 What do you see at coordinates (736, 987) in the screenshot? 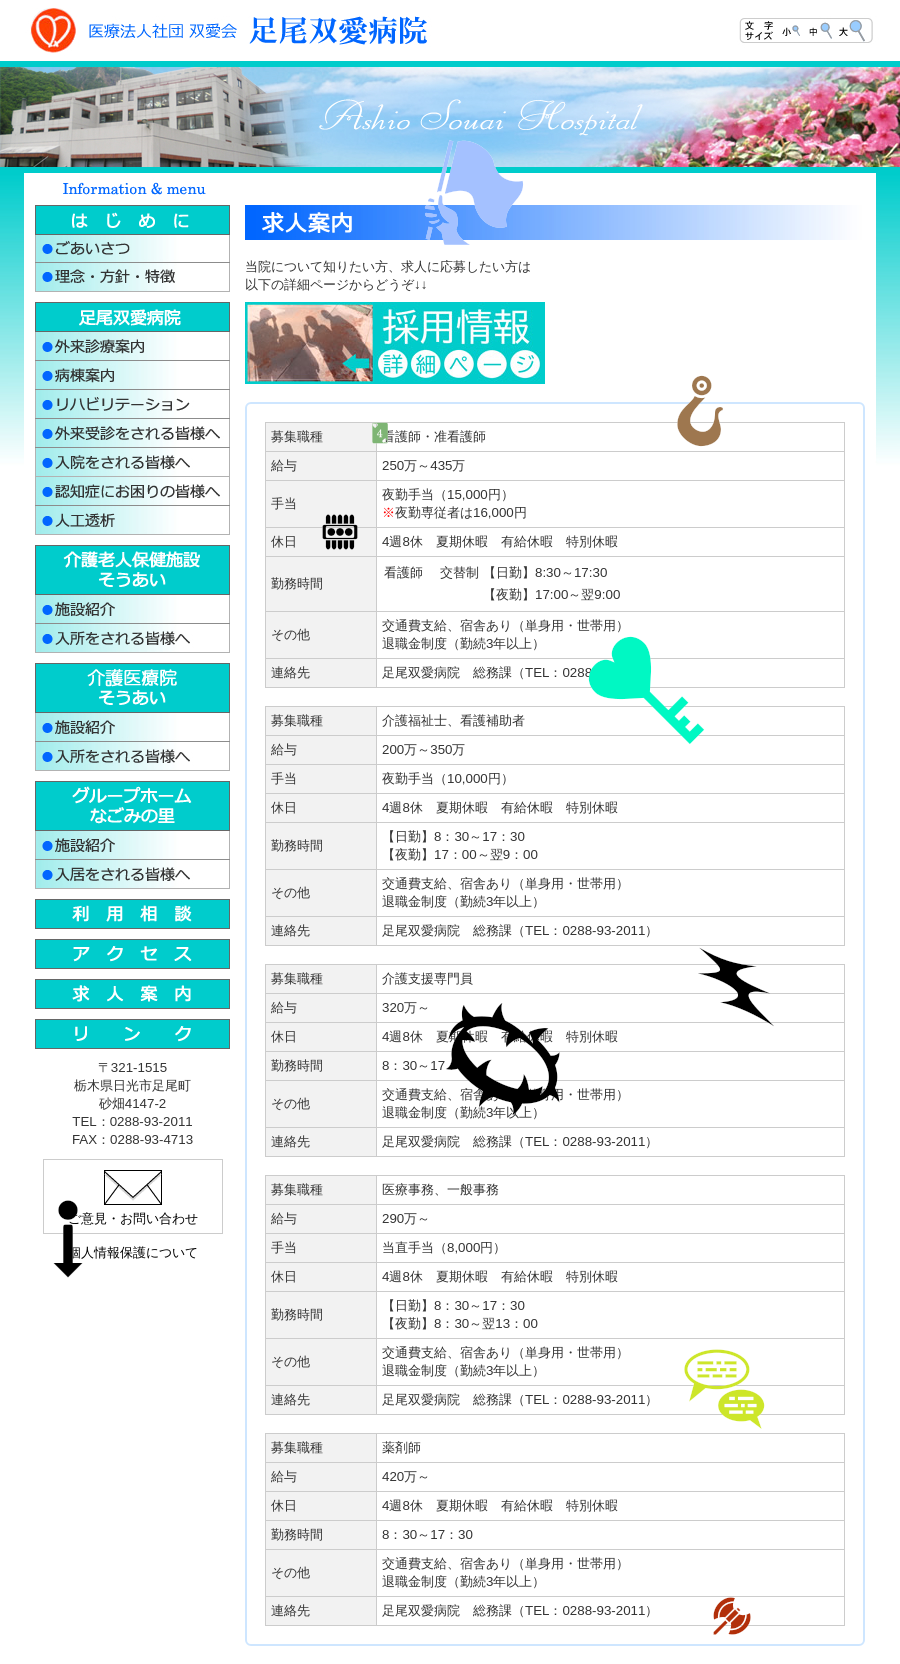
I see `indicates damage or injury status` at bounding box center [736, 987].